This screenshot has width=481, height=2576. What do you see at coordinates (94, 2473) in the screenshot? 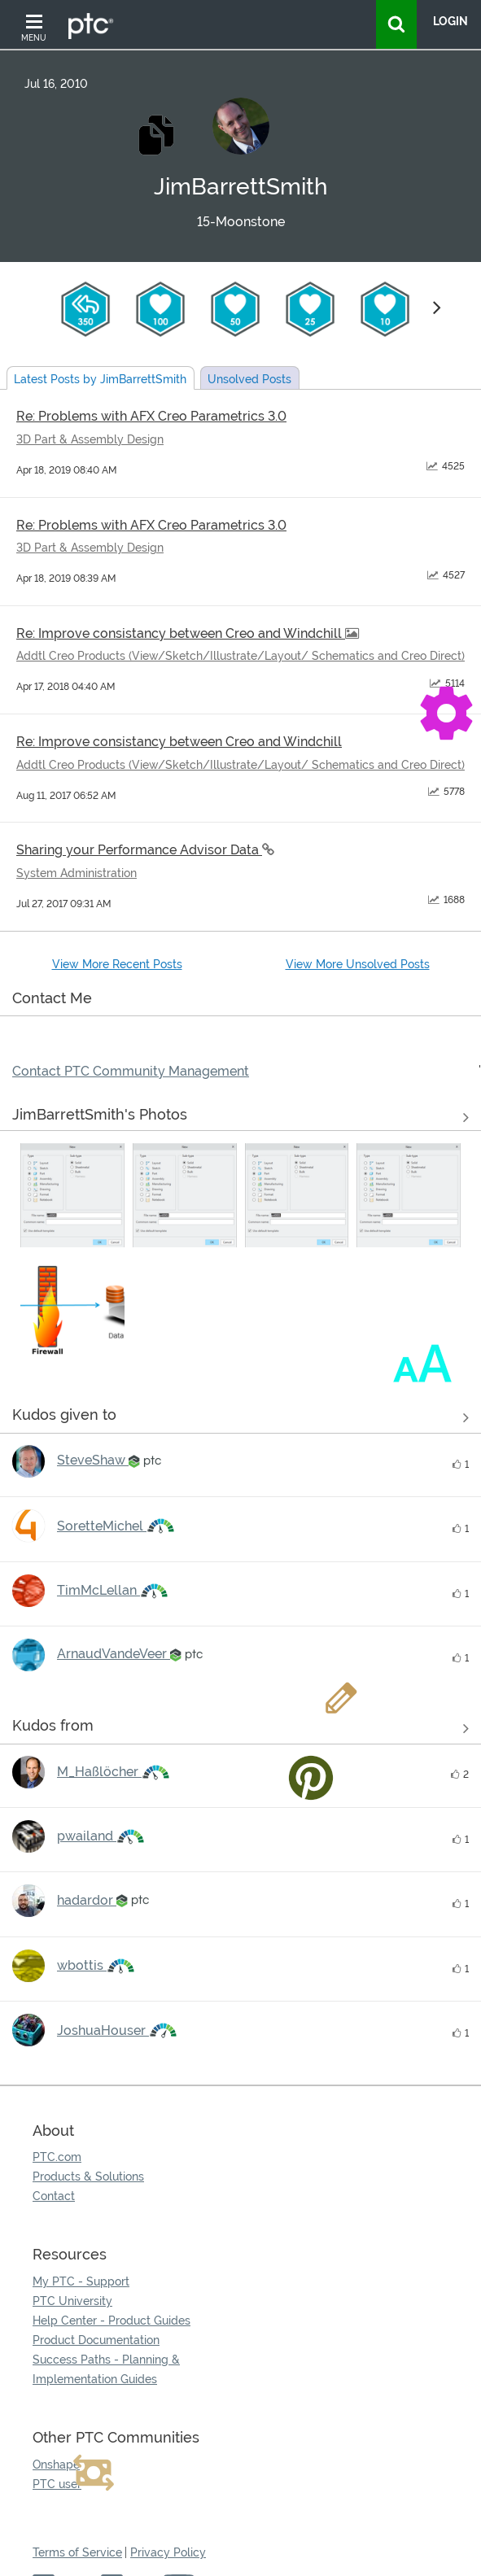
I see `transfer money between accounts` at bounding box center [94, 2473].